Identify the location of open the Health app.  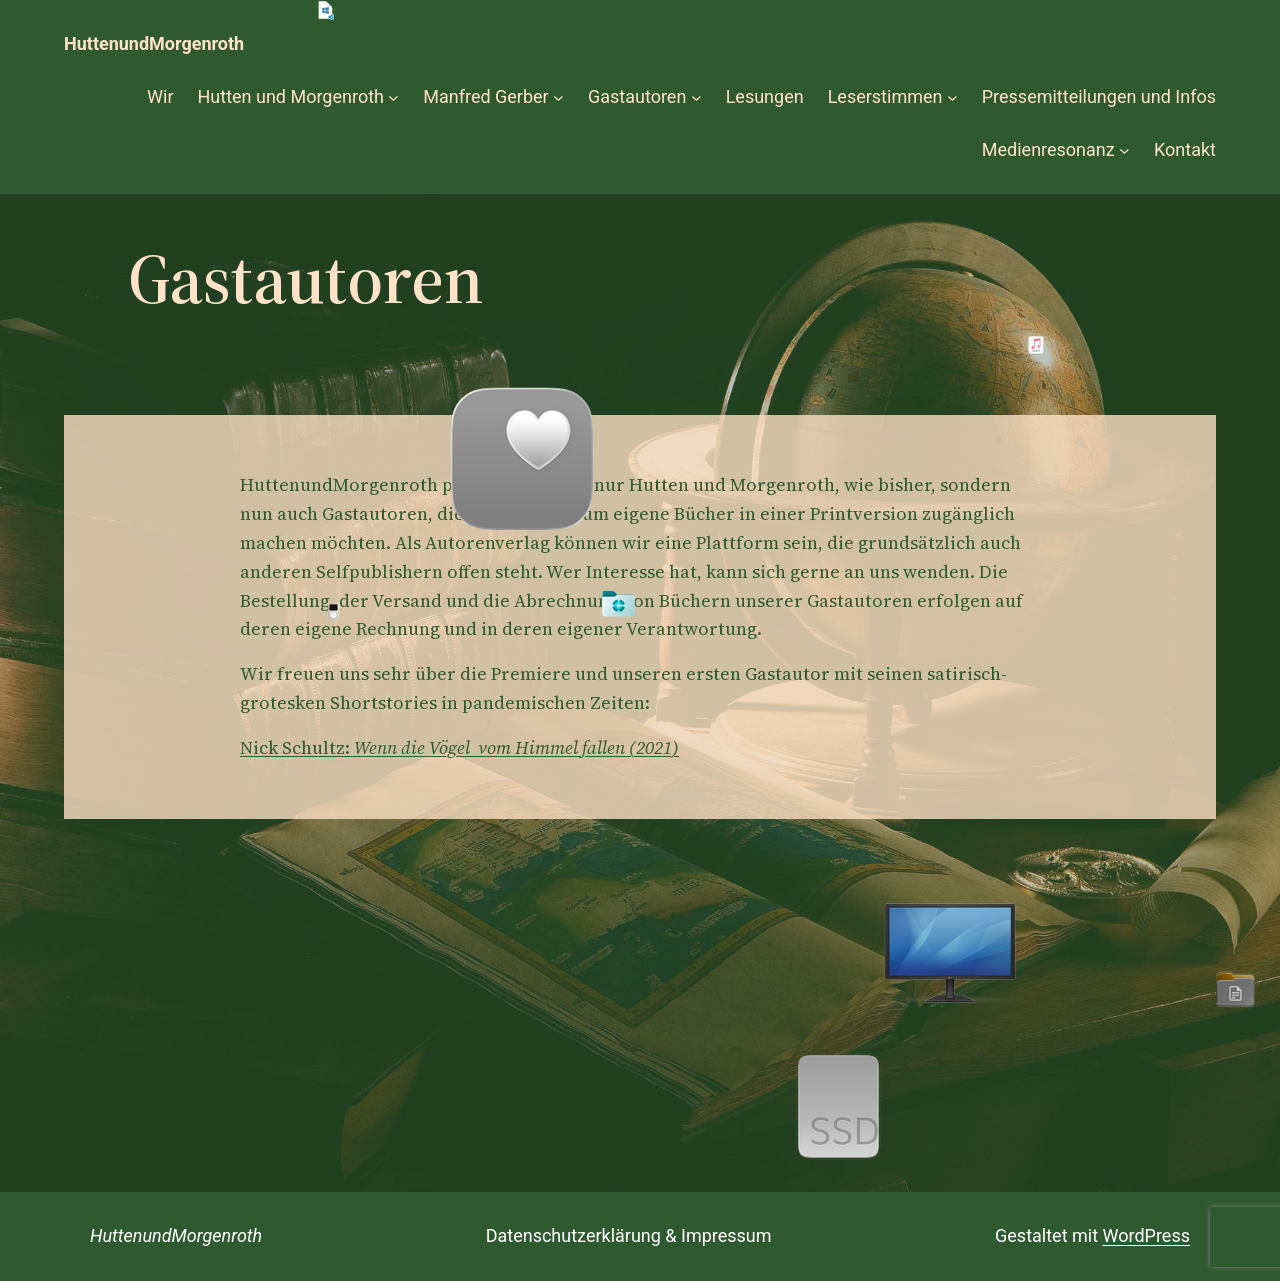
(522, 459).